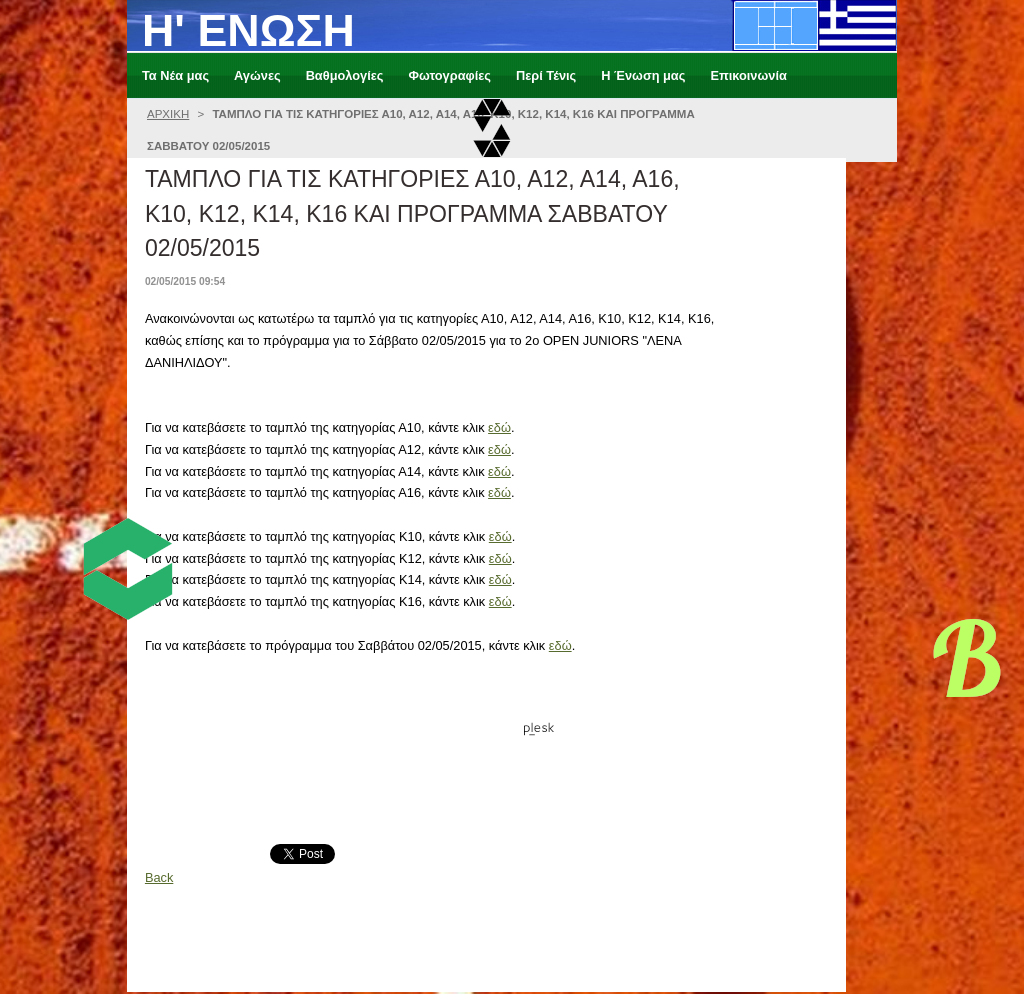 This screenshot has height=994, width=1024. What do you see at coordinates (967, 658) in the screenshot?
I see `buefy framework logo` at bounding box center [967, 658].